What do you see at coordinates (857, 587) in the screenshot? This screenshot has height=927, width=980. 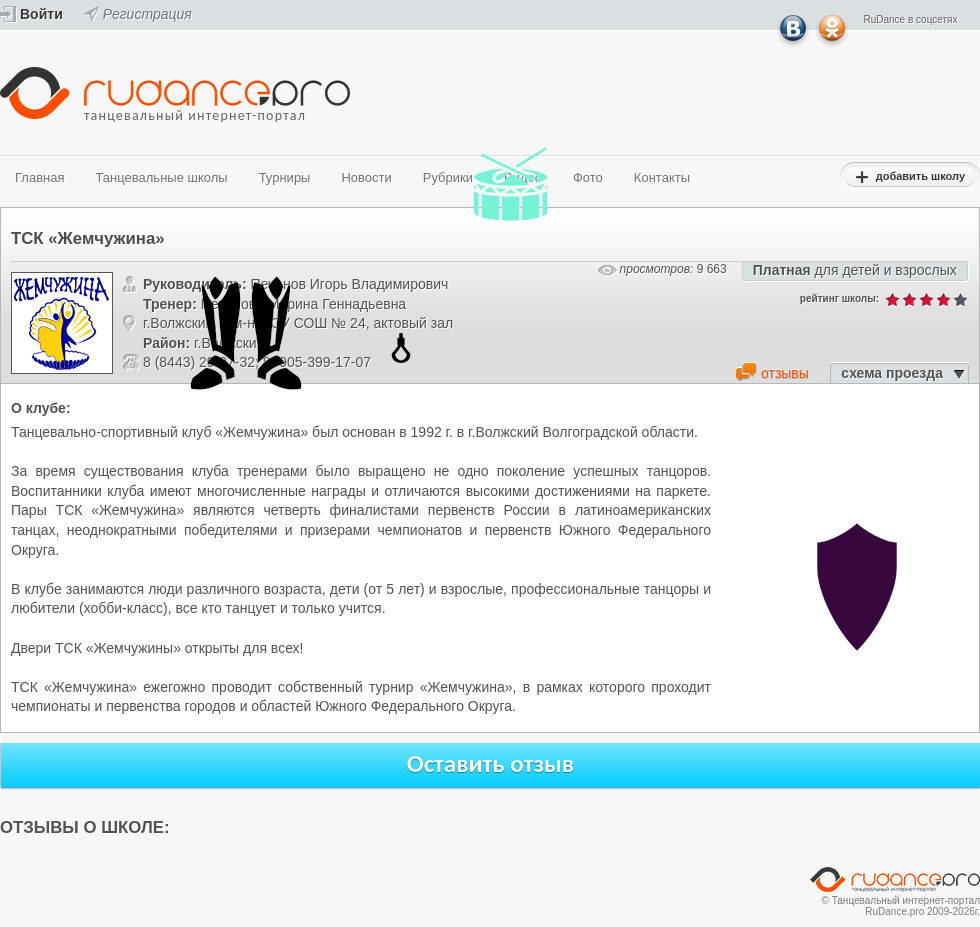 I see `access security or privacy settings` at bounding box center [857, 587].